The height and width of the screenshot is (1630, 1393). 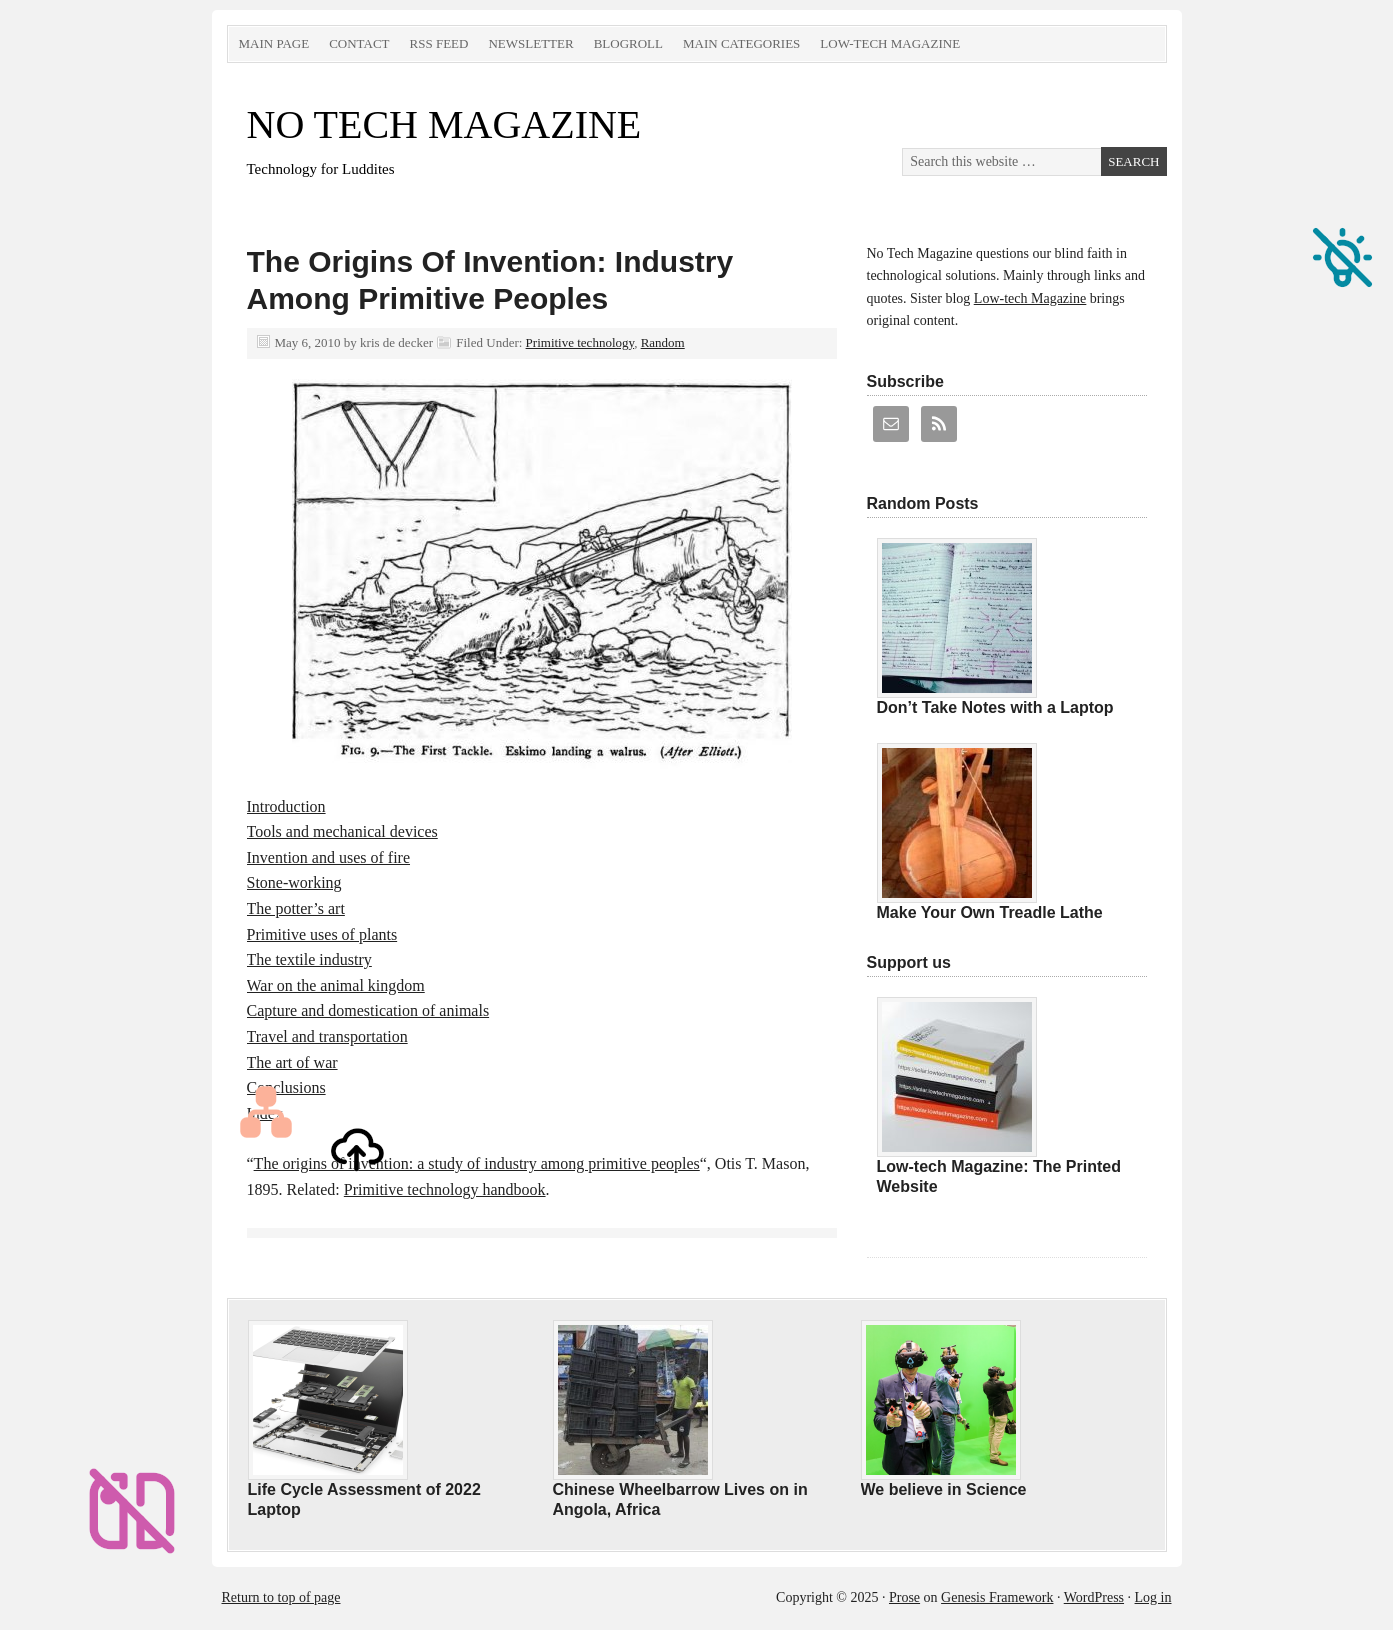 I want to click on view organizational hierarchy or structure, so click(x=266, y=1112).